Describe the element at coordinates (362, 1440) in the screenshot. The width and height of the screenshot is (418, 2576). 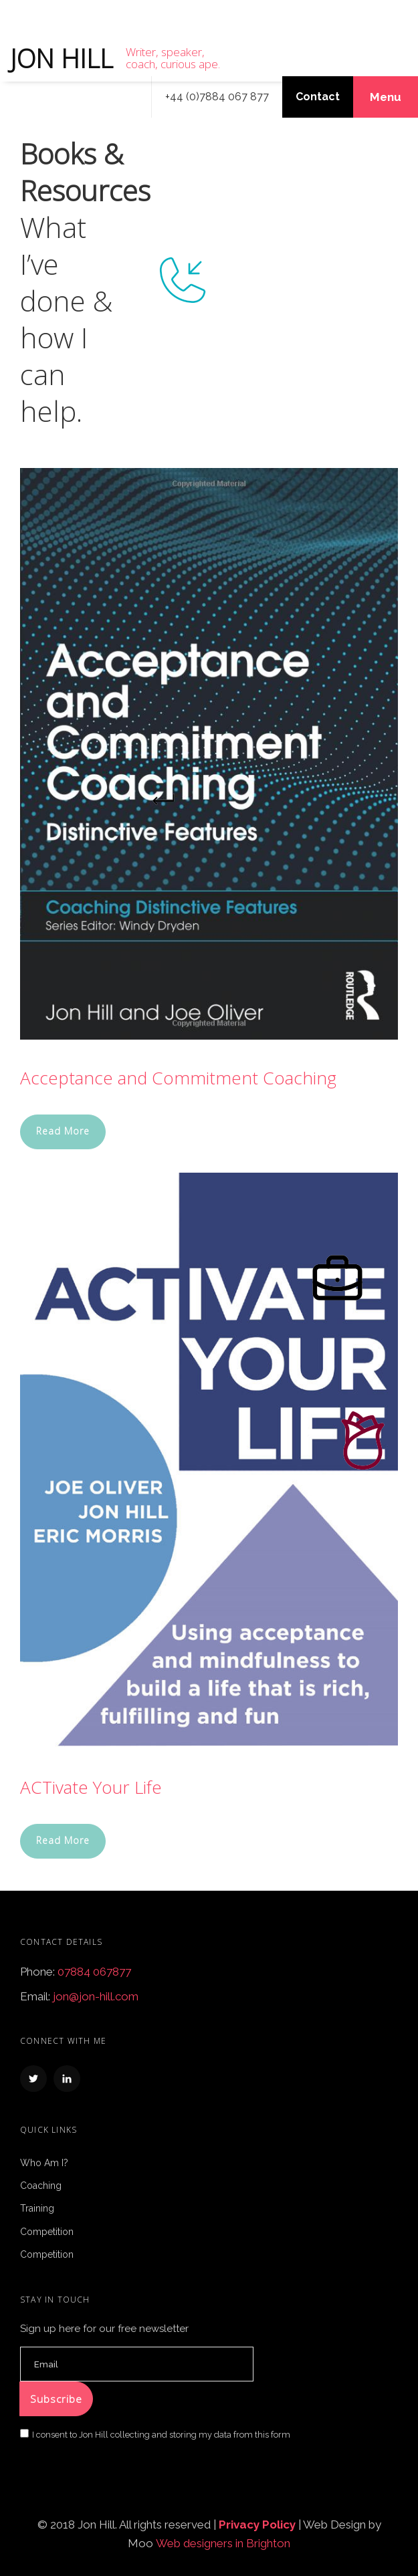
I see `add to favorites or wishlist` at that location.